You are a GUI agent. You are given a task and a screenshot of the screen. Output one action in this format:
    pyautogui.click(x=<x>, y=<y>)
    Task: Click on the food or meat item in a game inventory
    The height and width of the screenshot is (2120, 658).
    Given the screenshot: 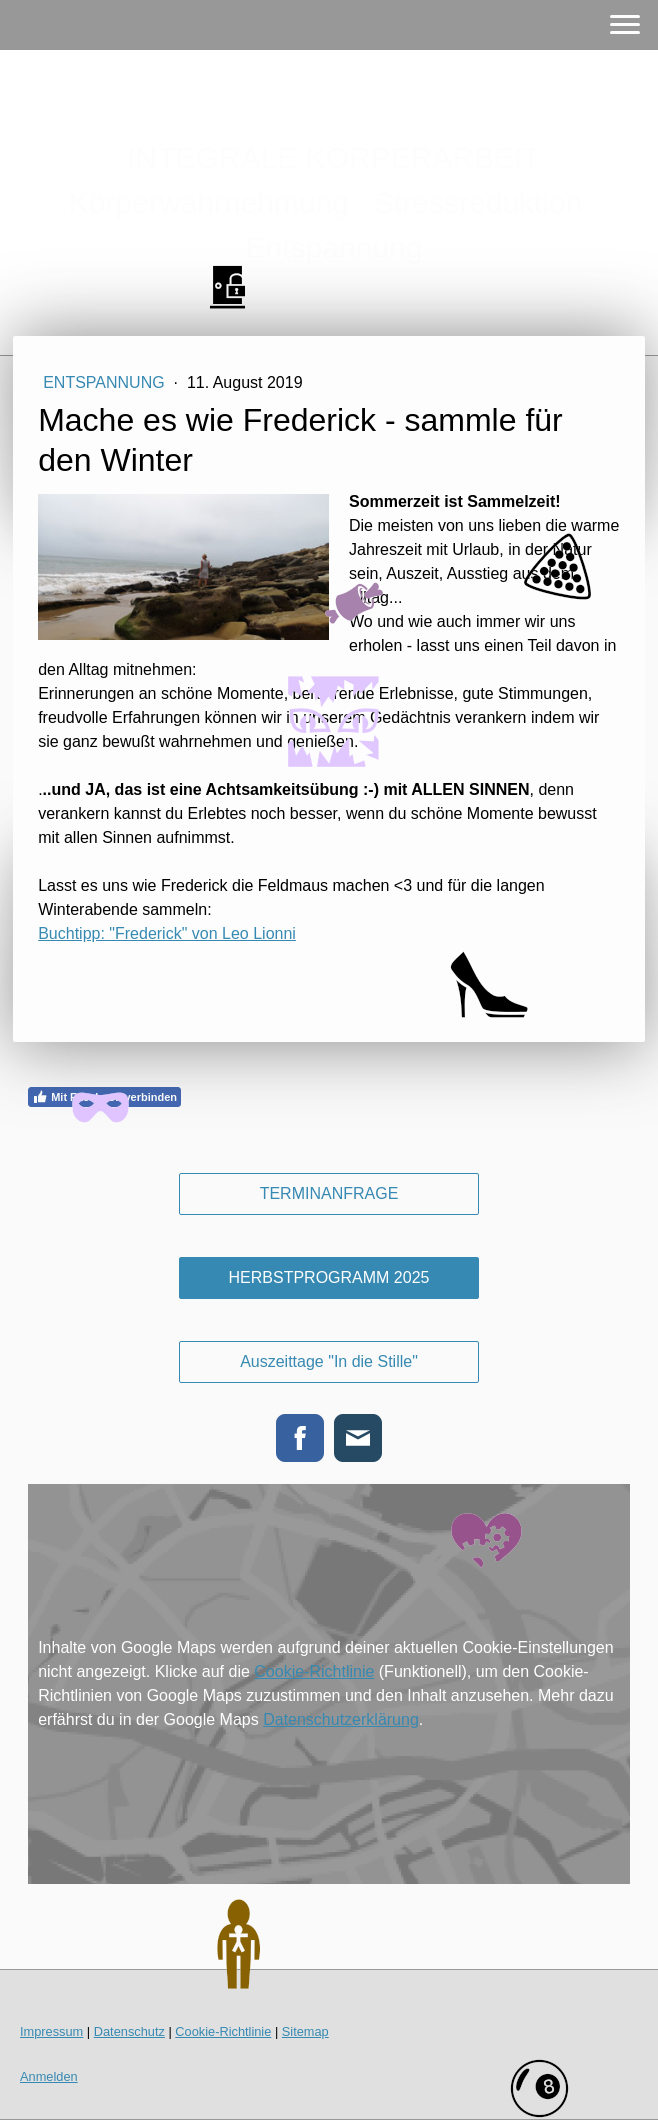 What is the action you would take?
    pyautogui.click(x=353, y=601)
    